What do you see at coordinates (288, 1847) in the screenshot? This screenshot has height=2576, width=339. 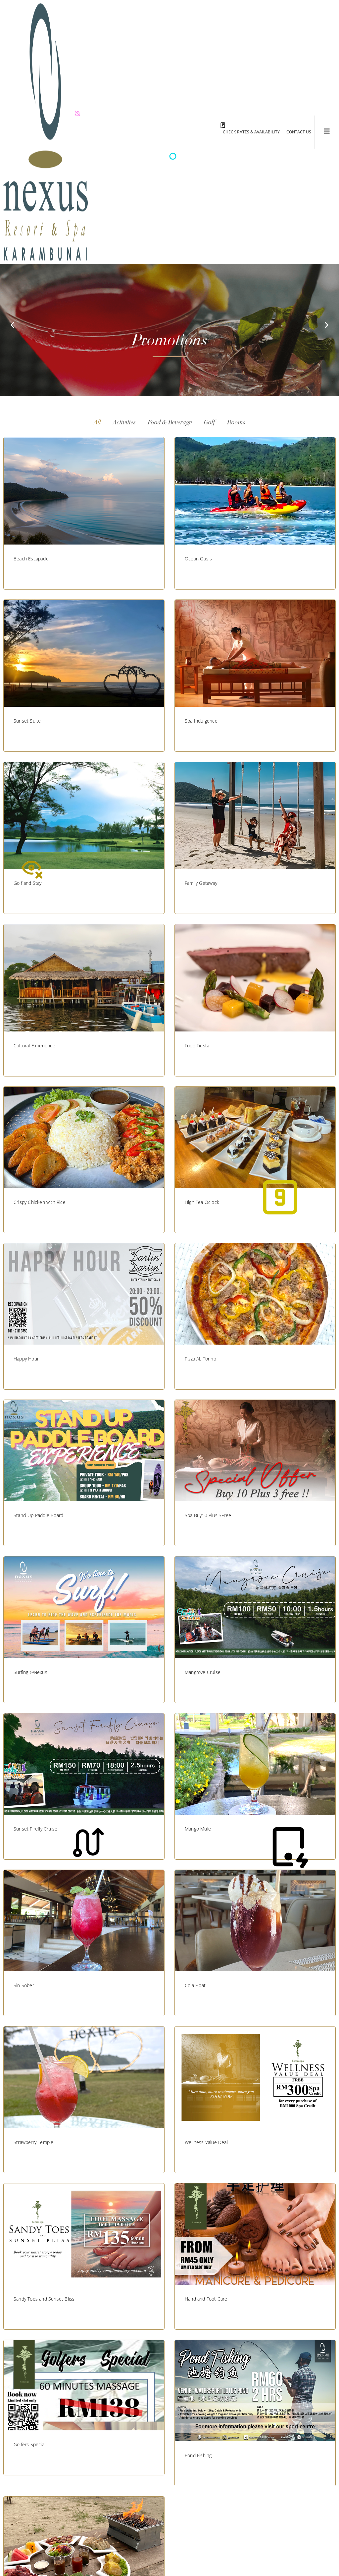 I see `tablet charging status` at bounding box center [288, 1847].